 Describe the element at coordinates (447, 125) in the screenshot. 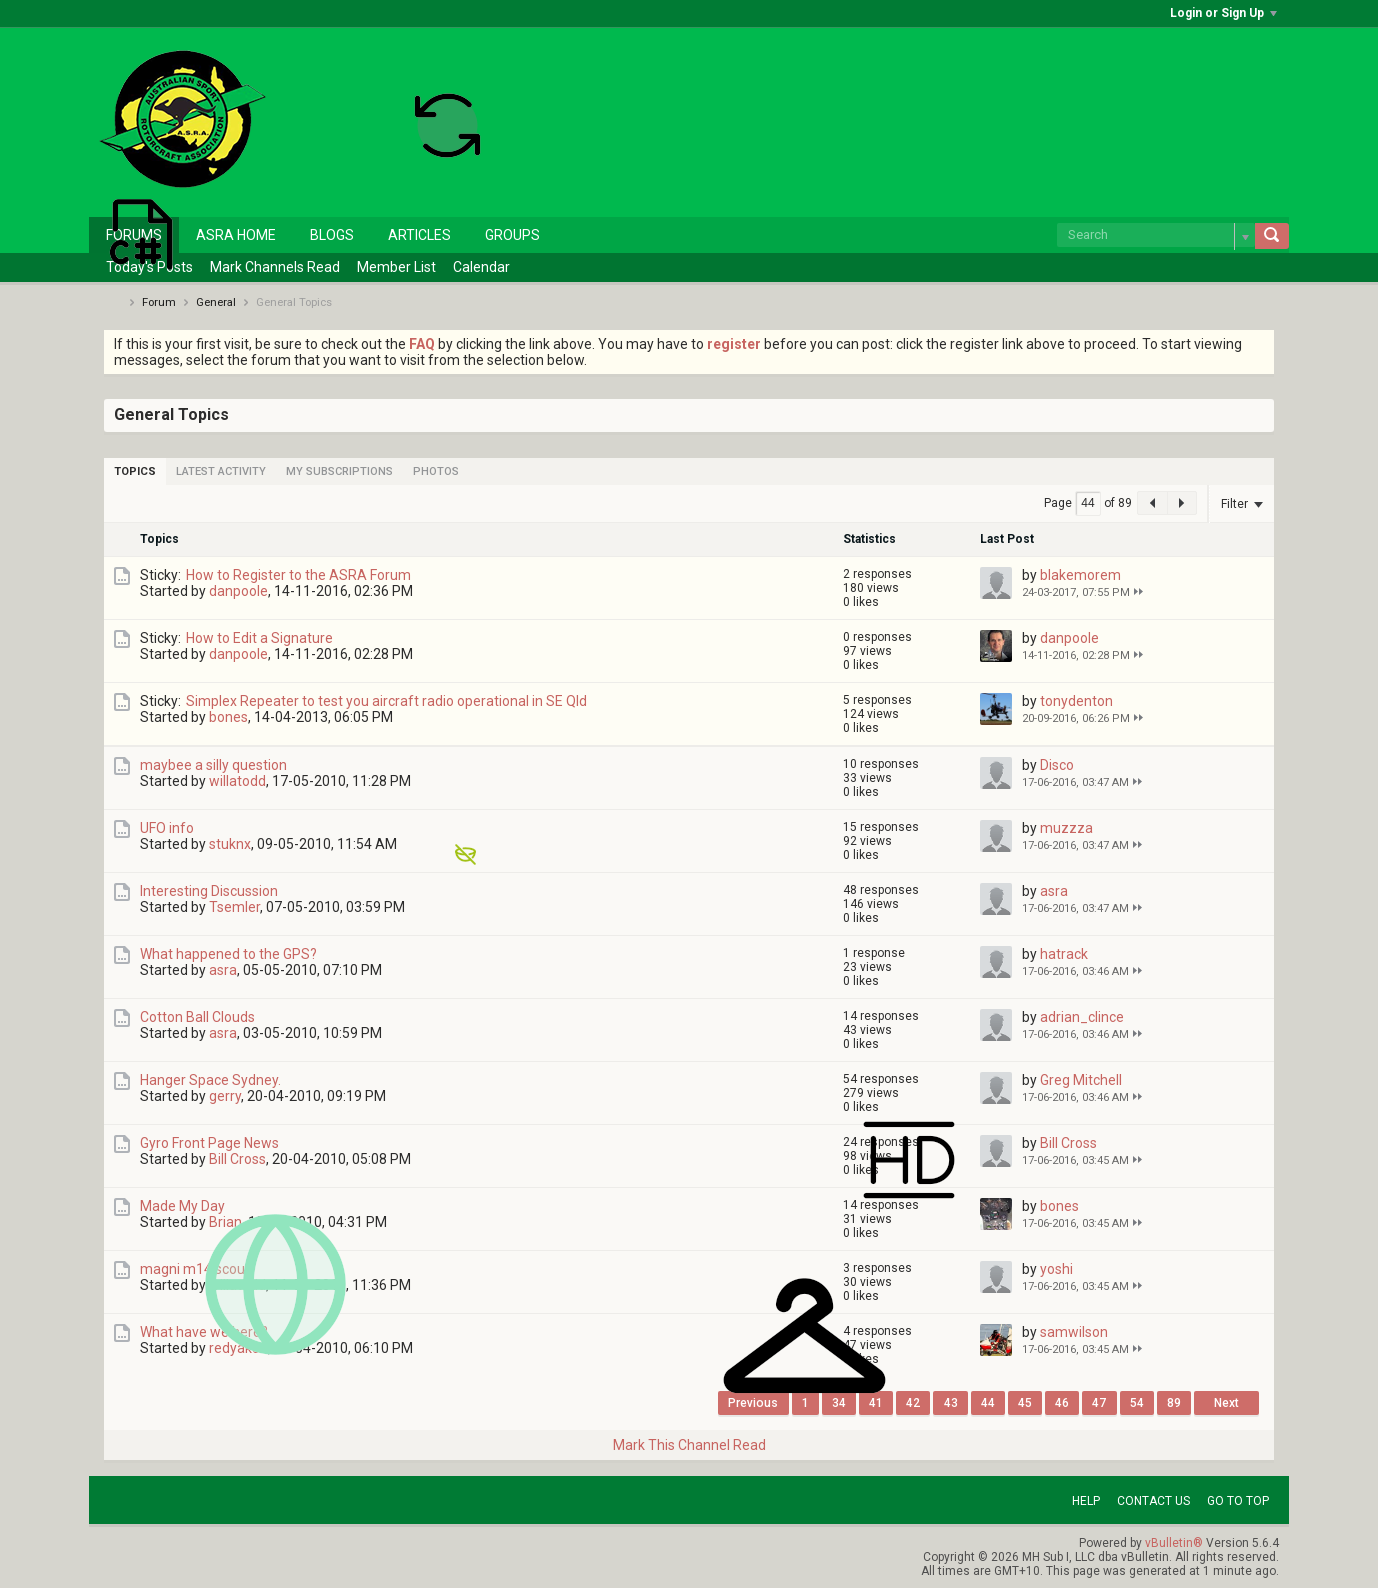

I see `refresh or reload content` at that location.